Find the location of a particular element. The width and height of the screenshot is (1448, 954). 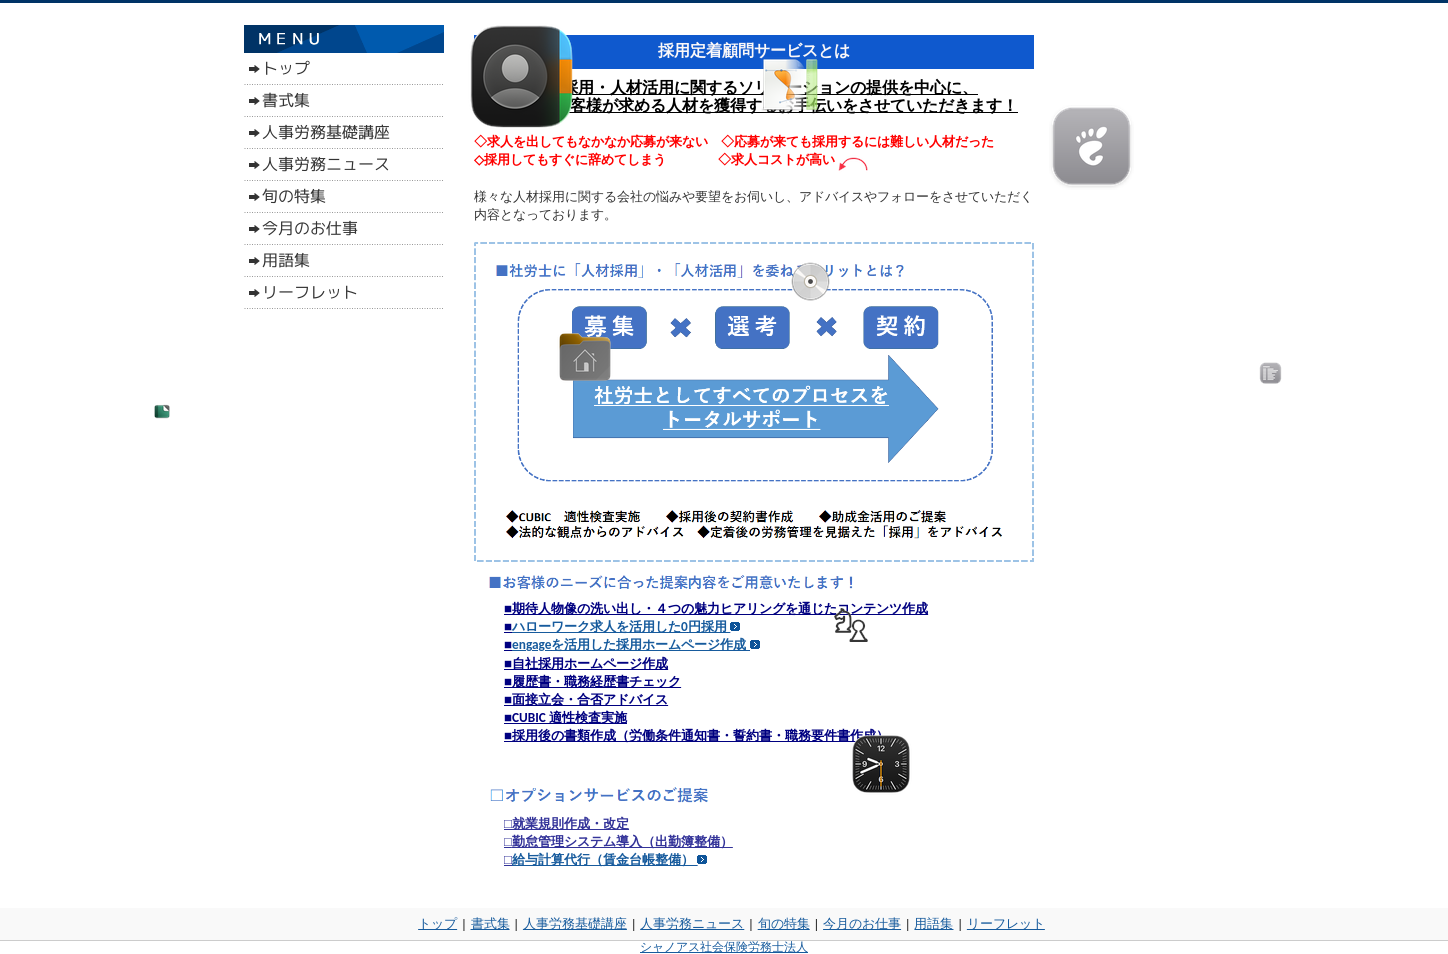

open chess game application is located at coordinates (851, 625).